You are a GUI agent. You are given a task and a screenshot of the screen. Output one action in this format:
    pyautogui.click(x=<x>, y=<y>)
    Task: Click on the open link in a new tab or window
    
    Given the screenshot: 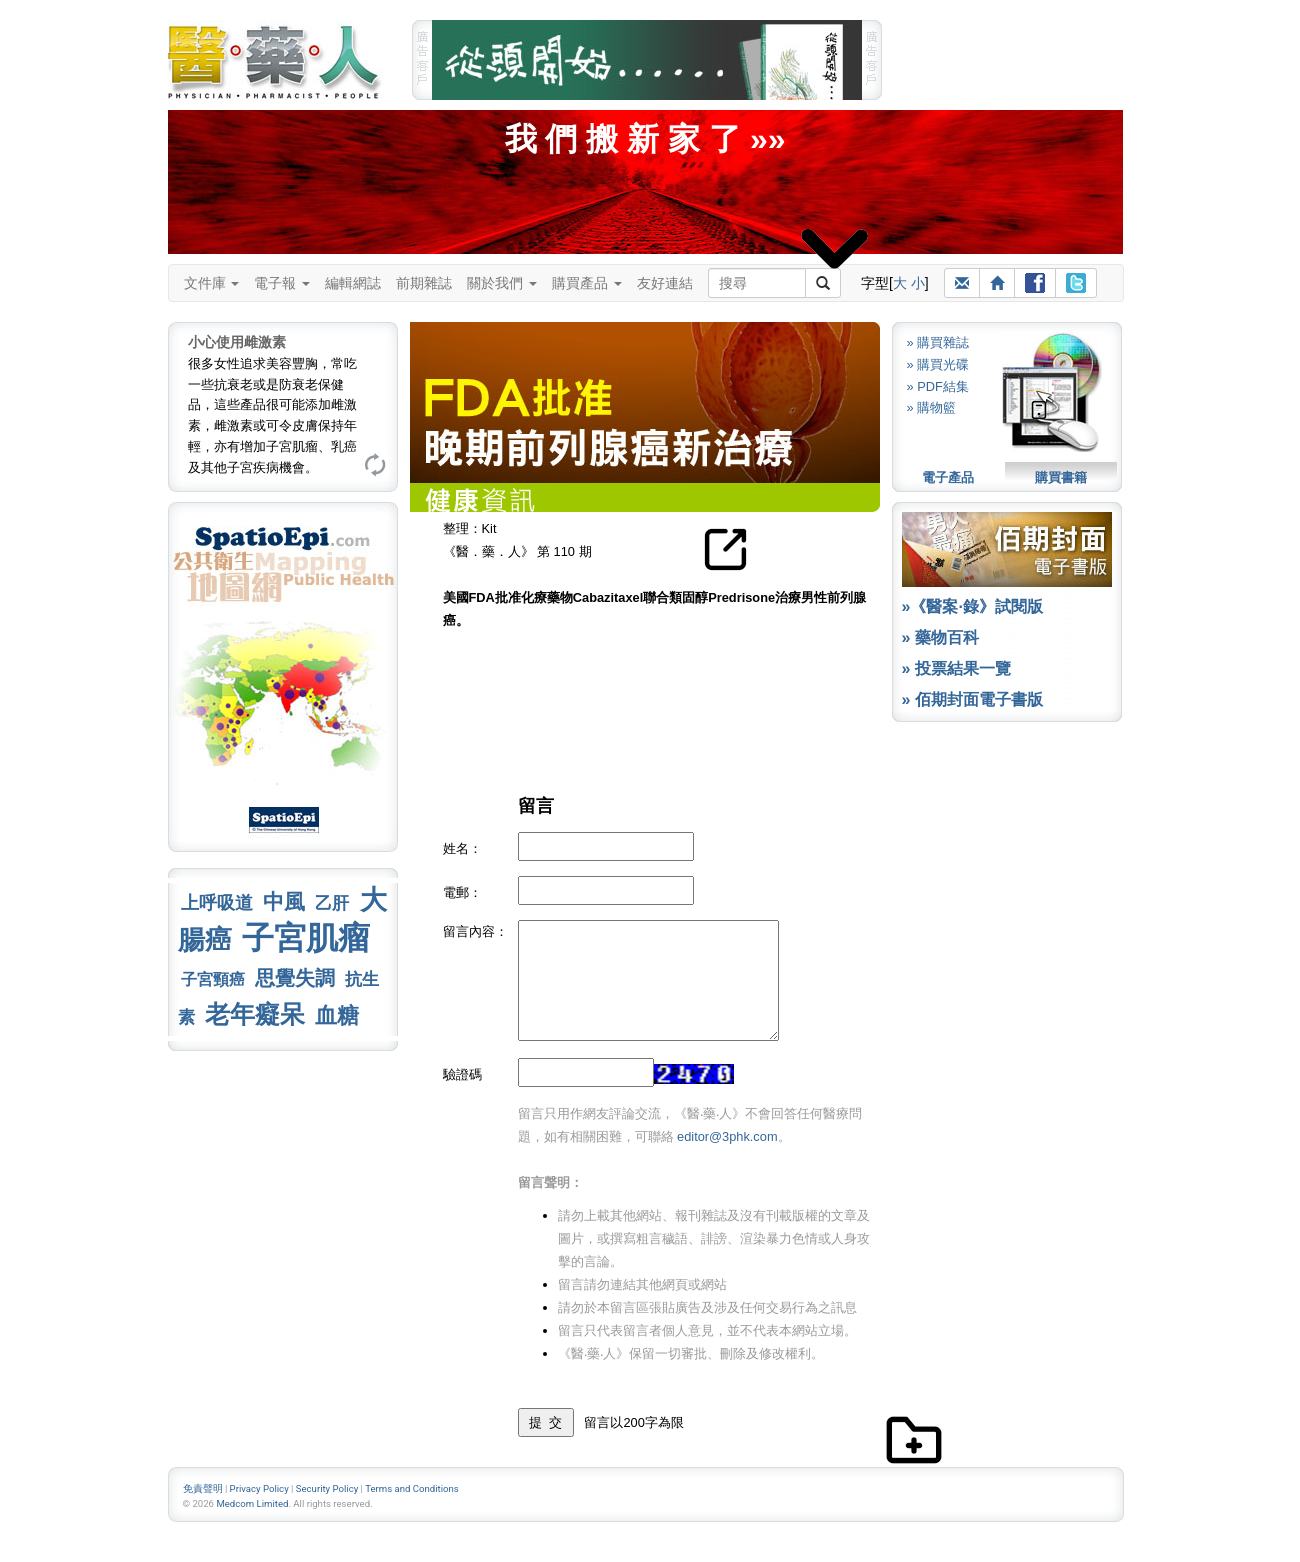 What is the action you would take?
    pyautogui.click(x=725, y=549)
    